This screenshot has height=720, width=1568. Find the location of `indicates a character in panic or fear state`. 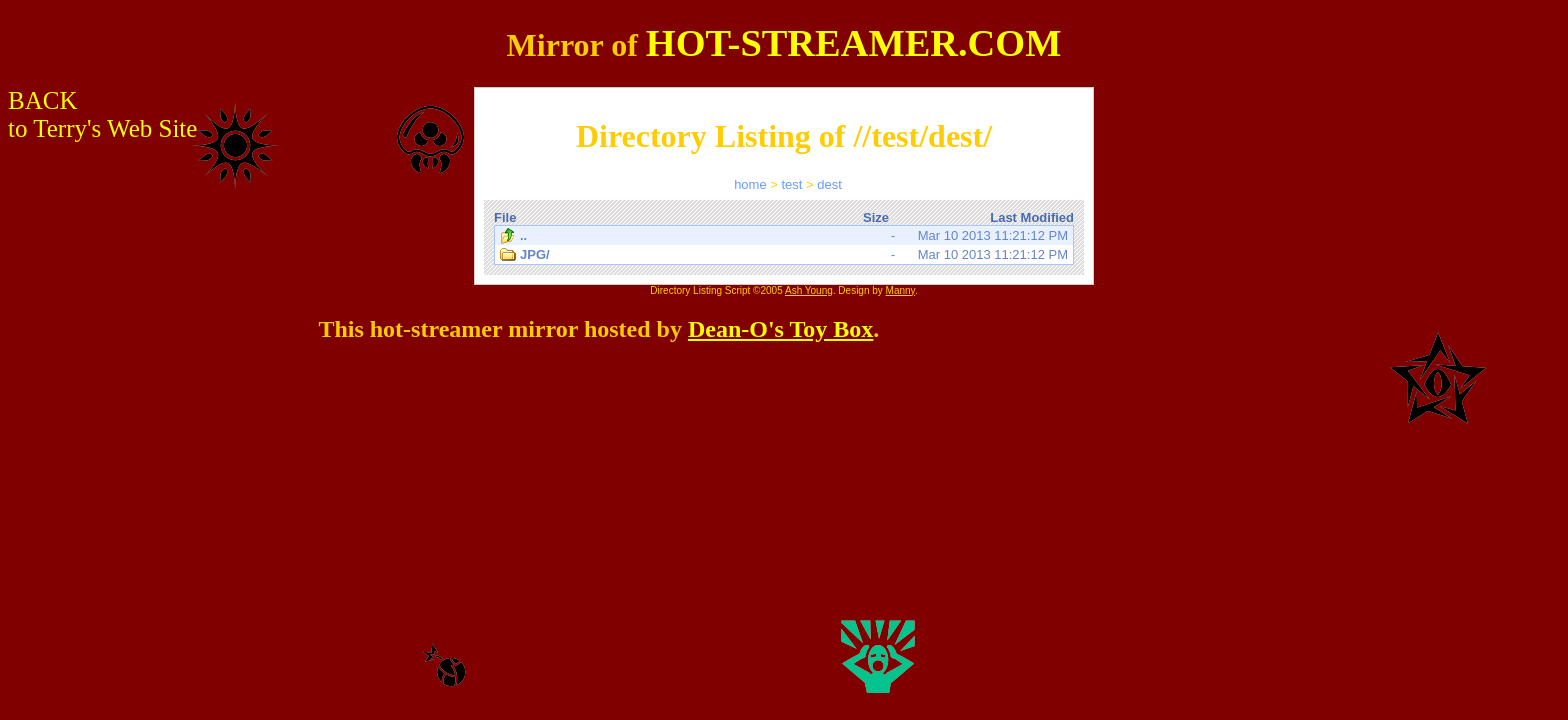

indicates a character in panic or fear state is located at coordinates (878, 657).